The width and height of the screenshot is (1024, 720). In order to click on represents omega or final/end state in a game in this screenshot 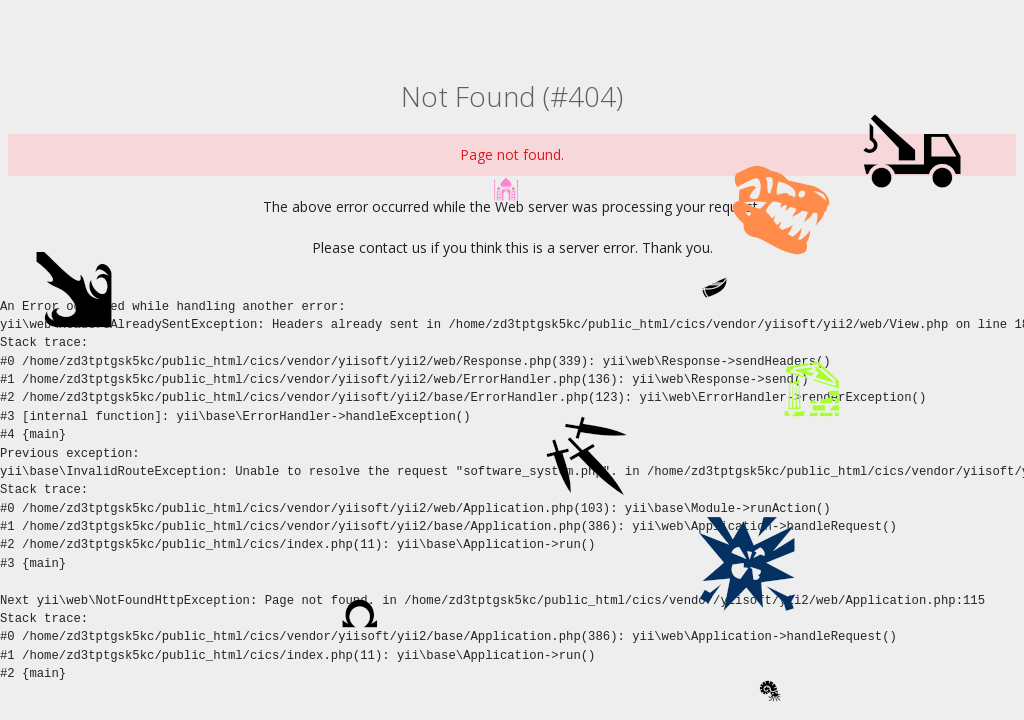, I will do `click(359, 613)`.